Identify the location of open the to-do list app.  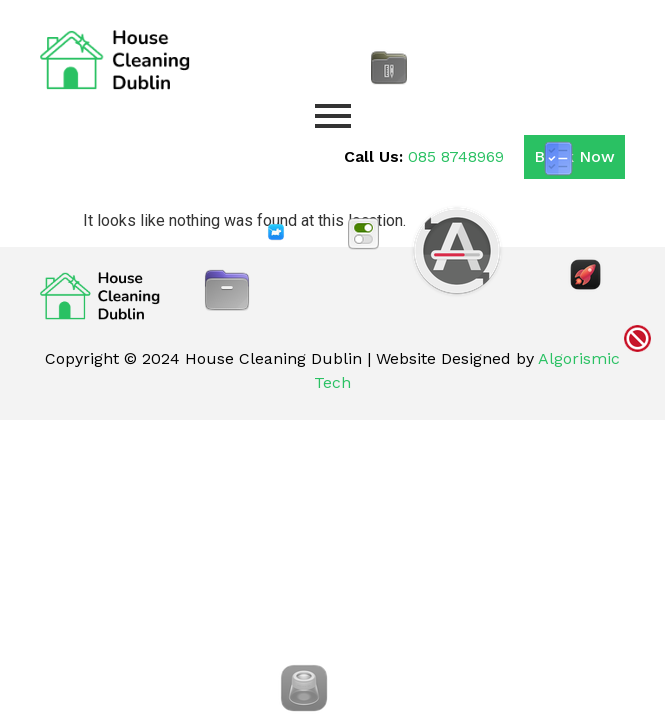
(558, 158).